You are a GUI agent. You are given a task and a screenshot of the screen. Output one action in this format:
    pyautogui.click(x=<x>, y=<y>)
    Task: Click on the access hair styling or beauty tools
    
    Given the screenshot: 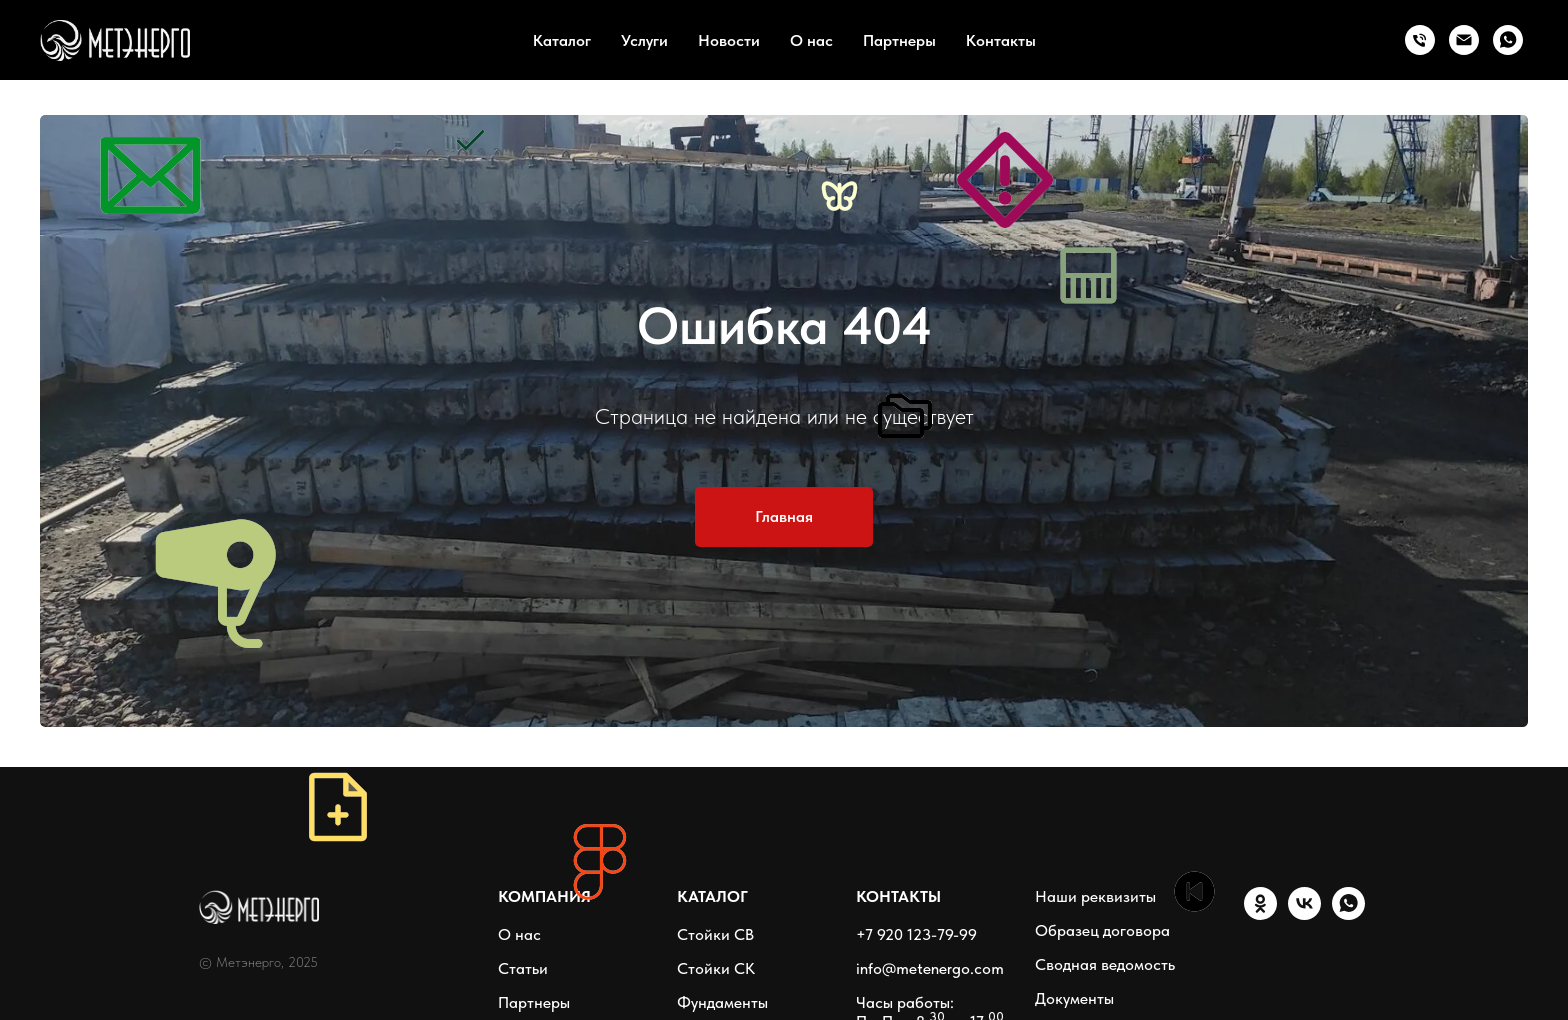 What is the action you would take?
    pyautogui.click(x=218, y=577)
    